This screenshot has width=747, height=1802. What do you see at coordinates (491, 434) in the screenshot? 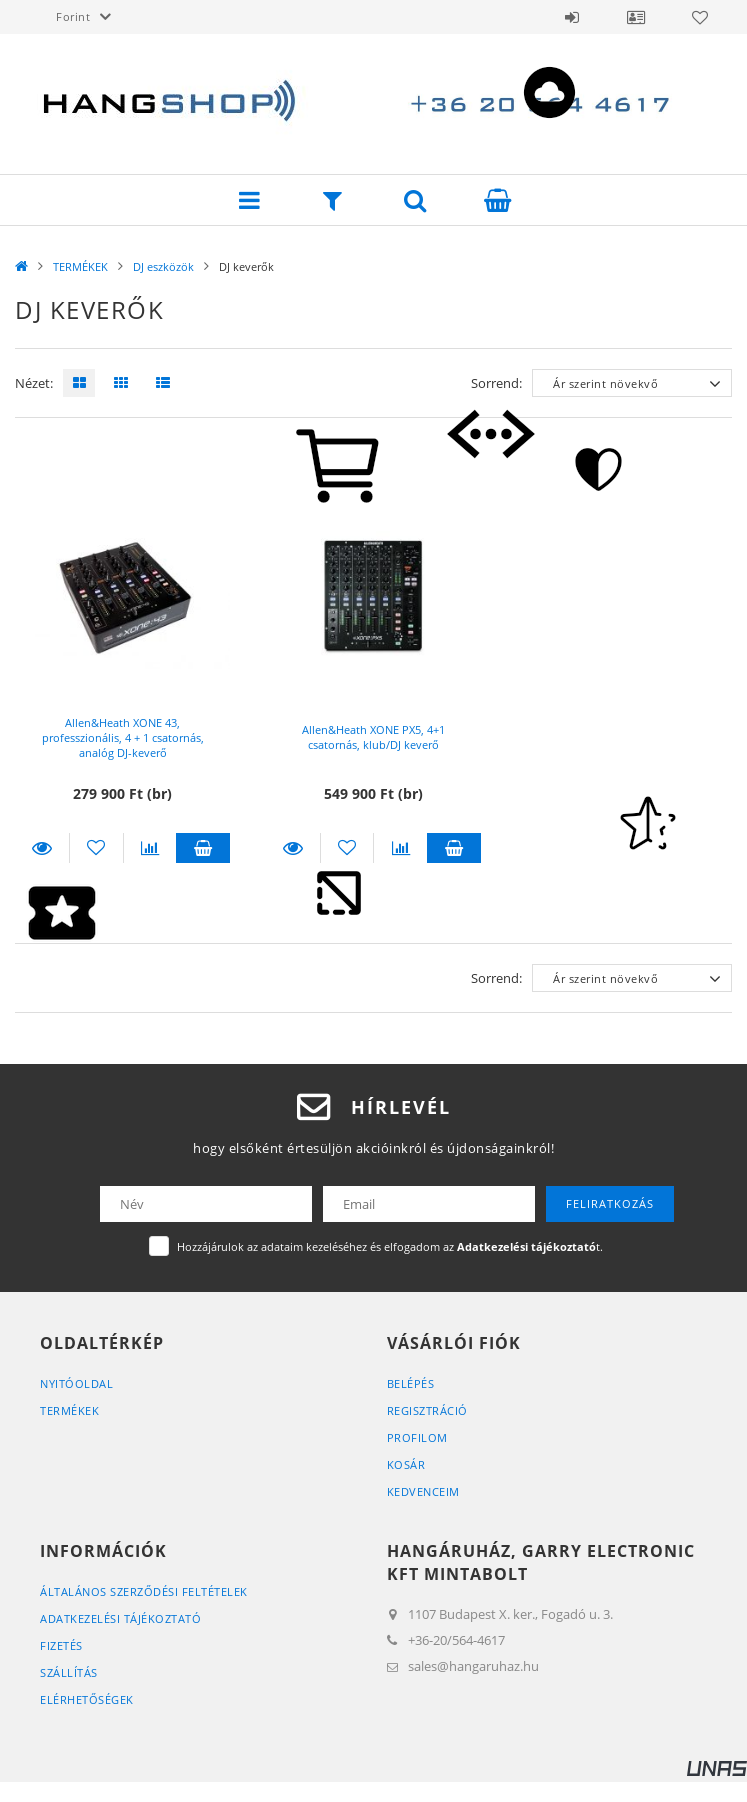
I see `indicates code is currently processing or compiling` at bounding box center [491, 434].